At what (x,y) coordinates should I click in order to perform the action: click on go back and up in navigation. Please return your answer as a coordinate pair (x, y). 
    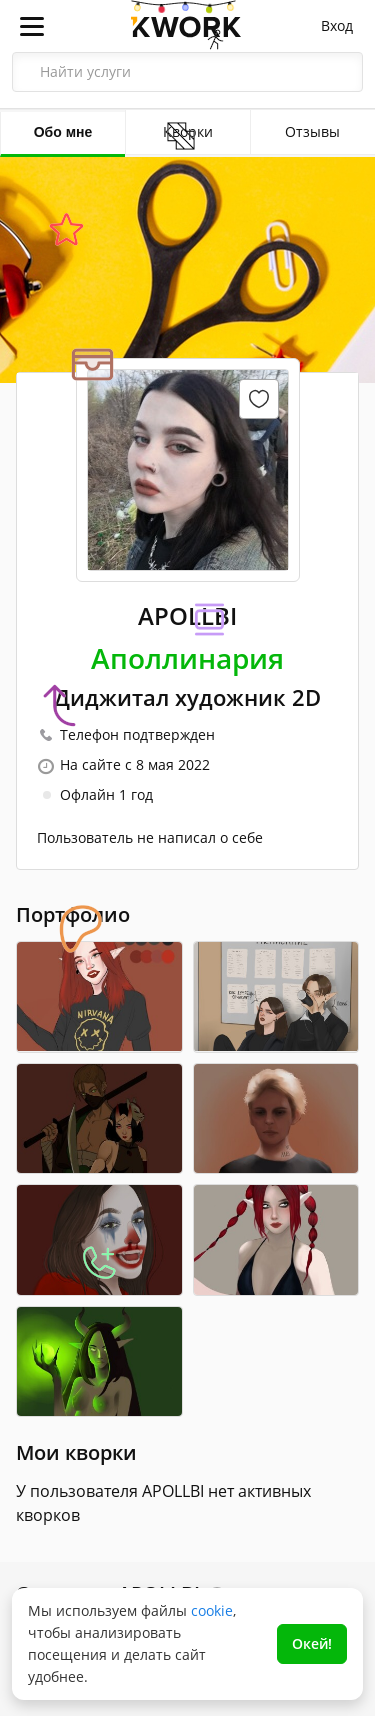
    Looking at the image, I should click on (59, 705).